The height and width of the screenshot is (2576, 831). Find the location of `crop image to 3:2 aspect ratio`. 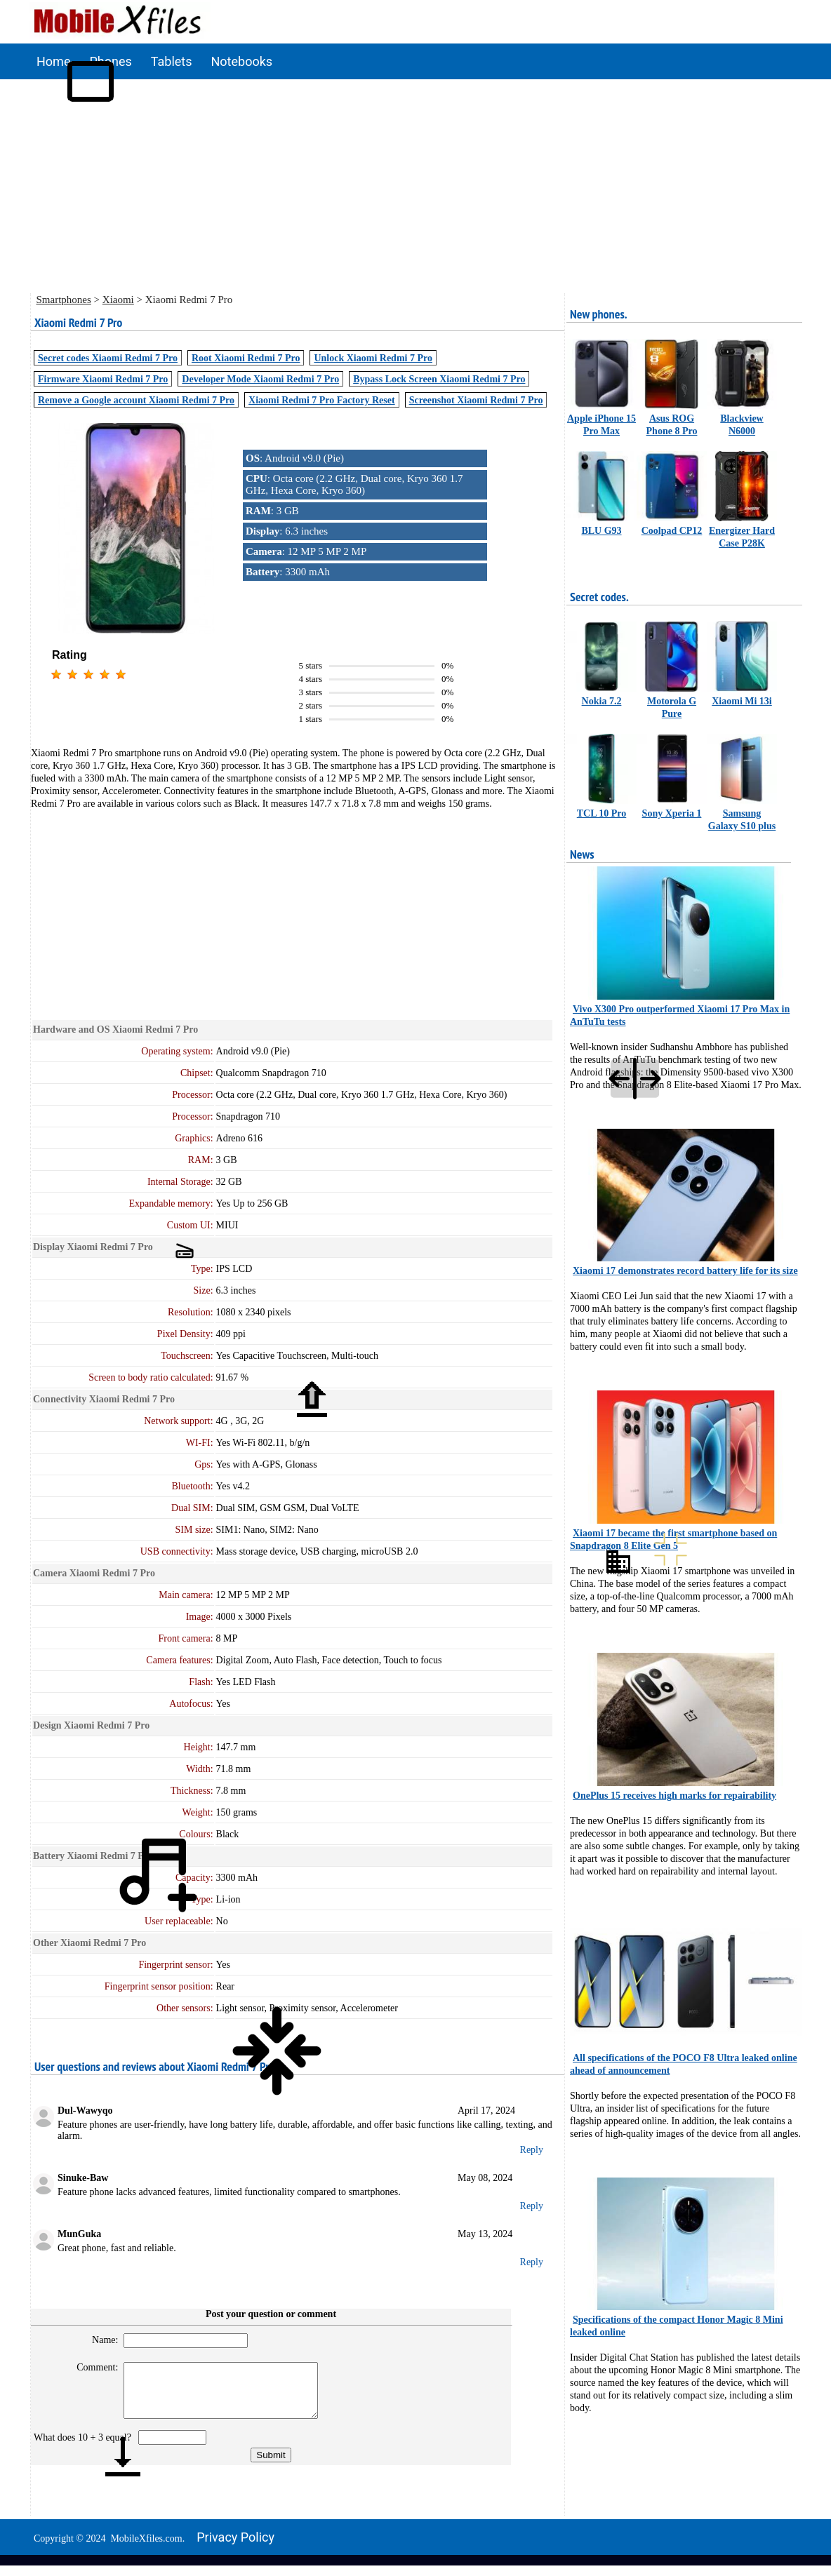

crop image to 3:2 aspect ratio is located at coordinates (91, 81).